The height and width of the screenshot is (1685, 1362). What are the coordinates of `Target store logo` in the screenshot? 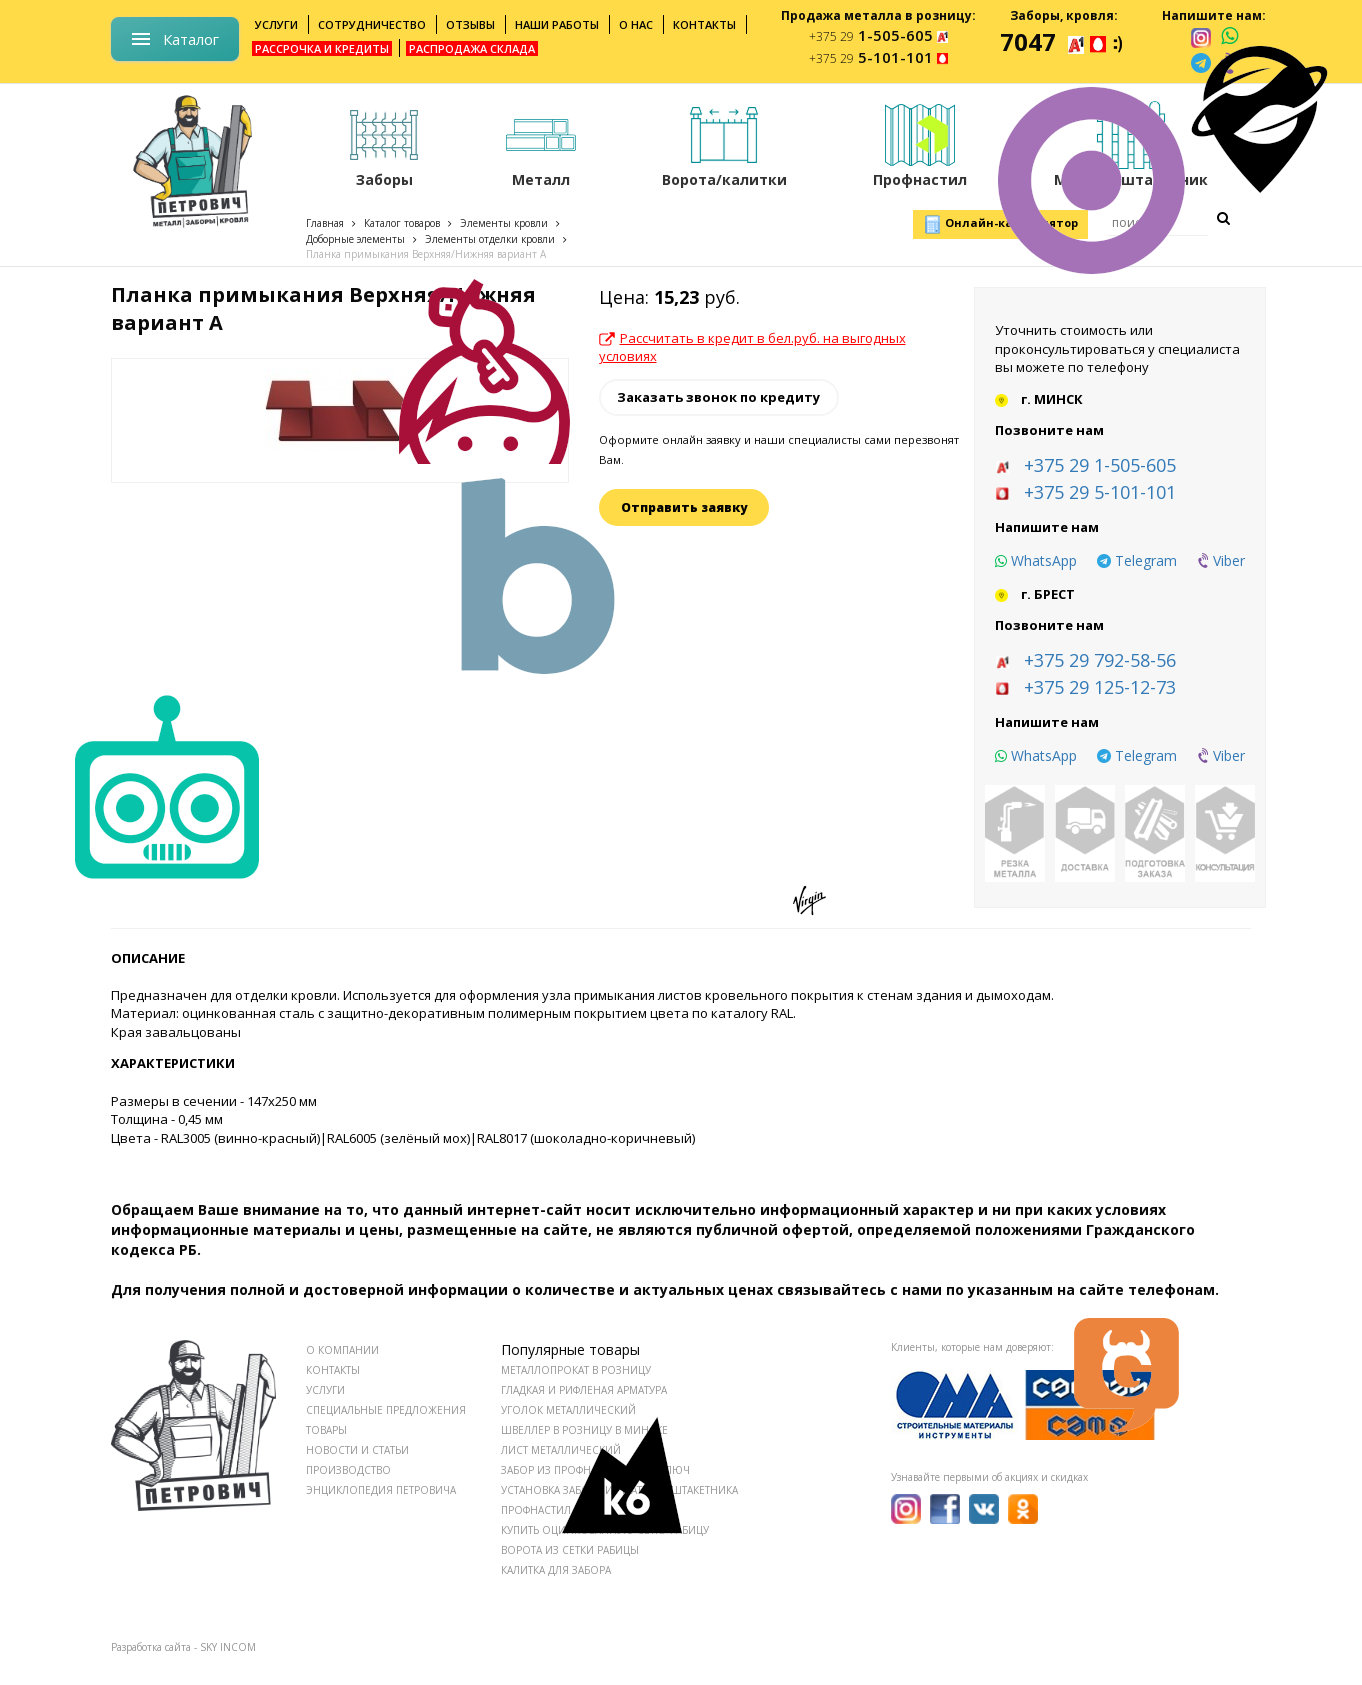 It's located at (1091, 180).